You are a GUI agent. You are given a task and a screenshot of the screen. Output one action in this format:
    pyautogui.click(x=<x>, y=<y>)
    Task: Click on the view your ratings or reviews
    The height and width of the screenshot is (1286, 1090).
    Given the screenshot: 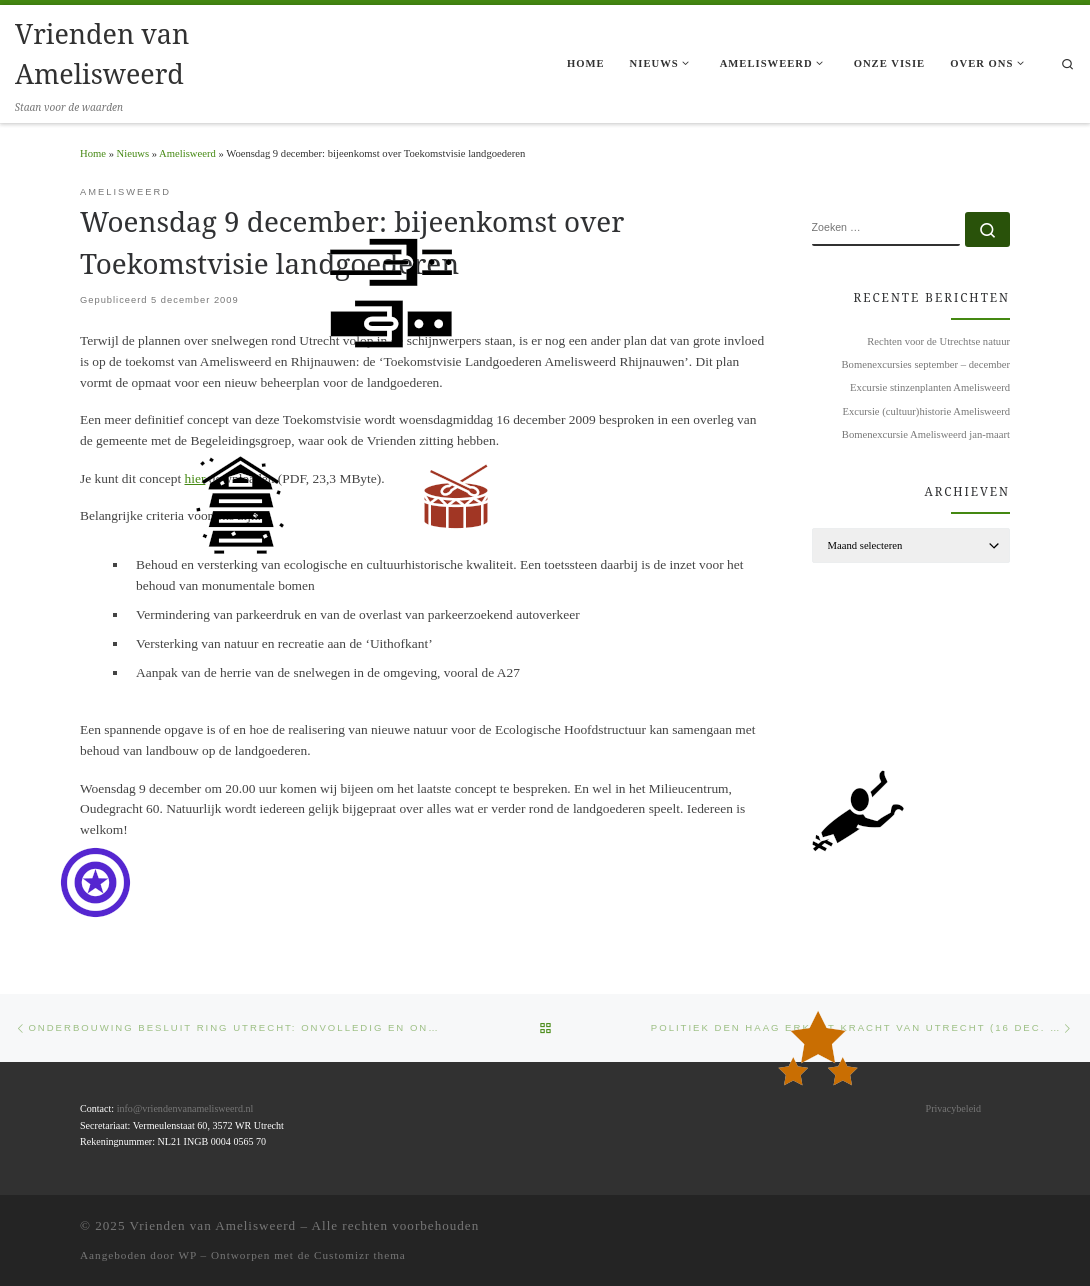 What is the action you would take?
    pyautogui.click(x=818, y=1048)
    